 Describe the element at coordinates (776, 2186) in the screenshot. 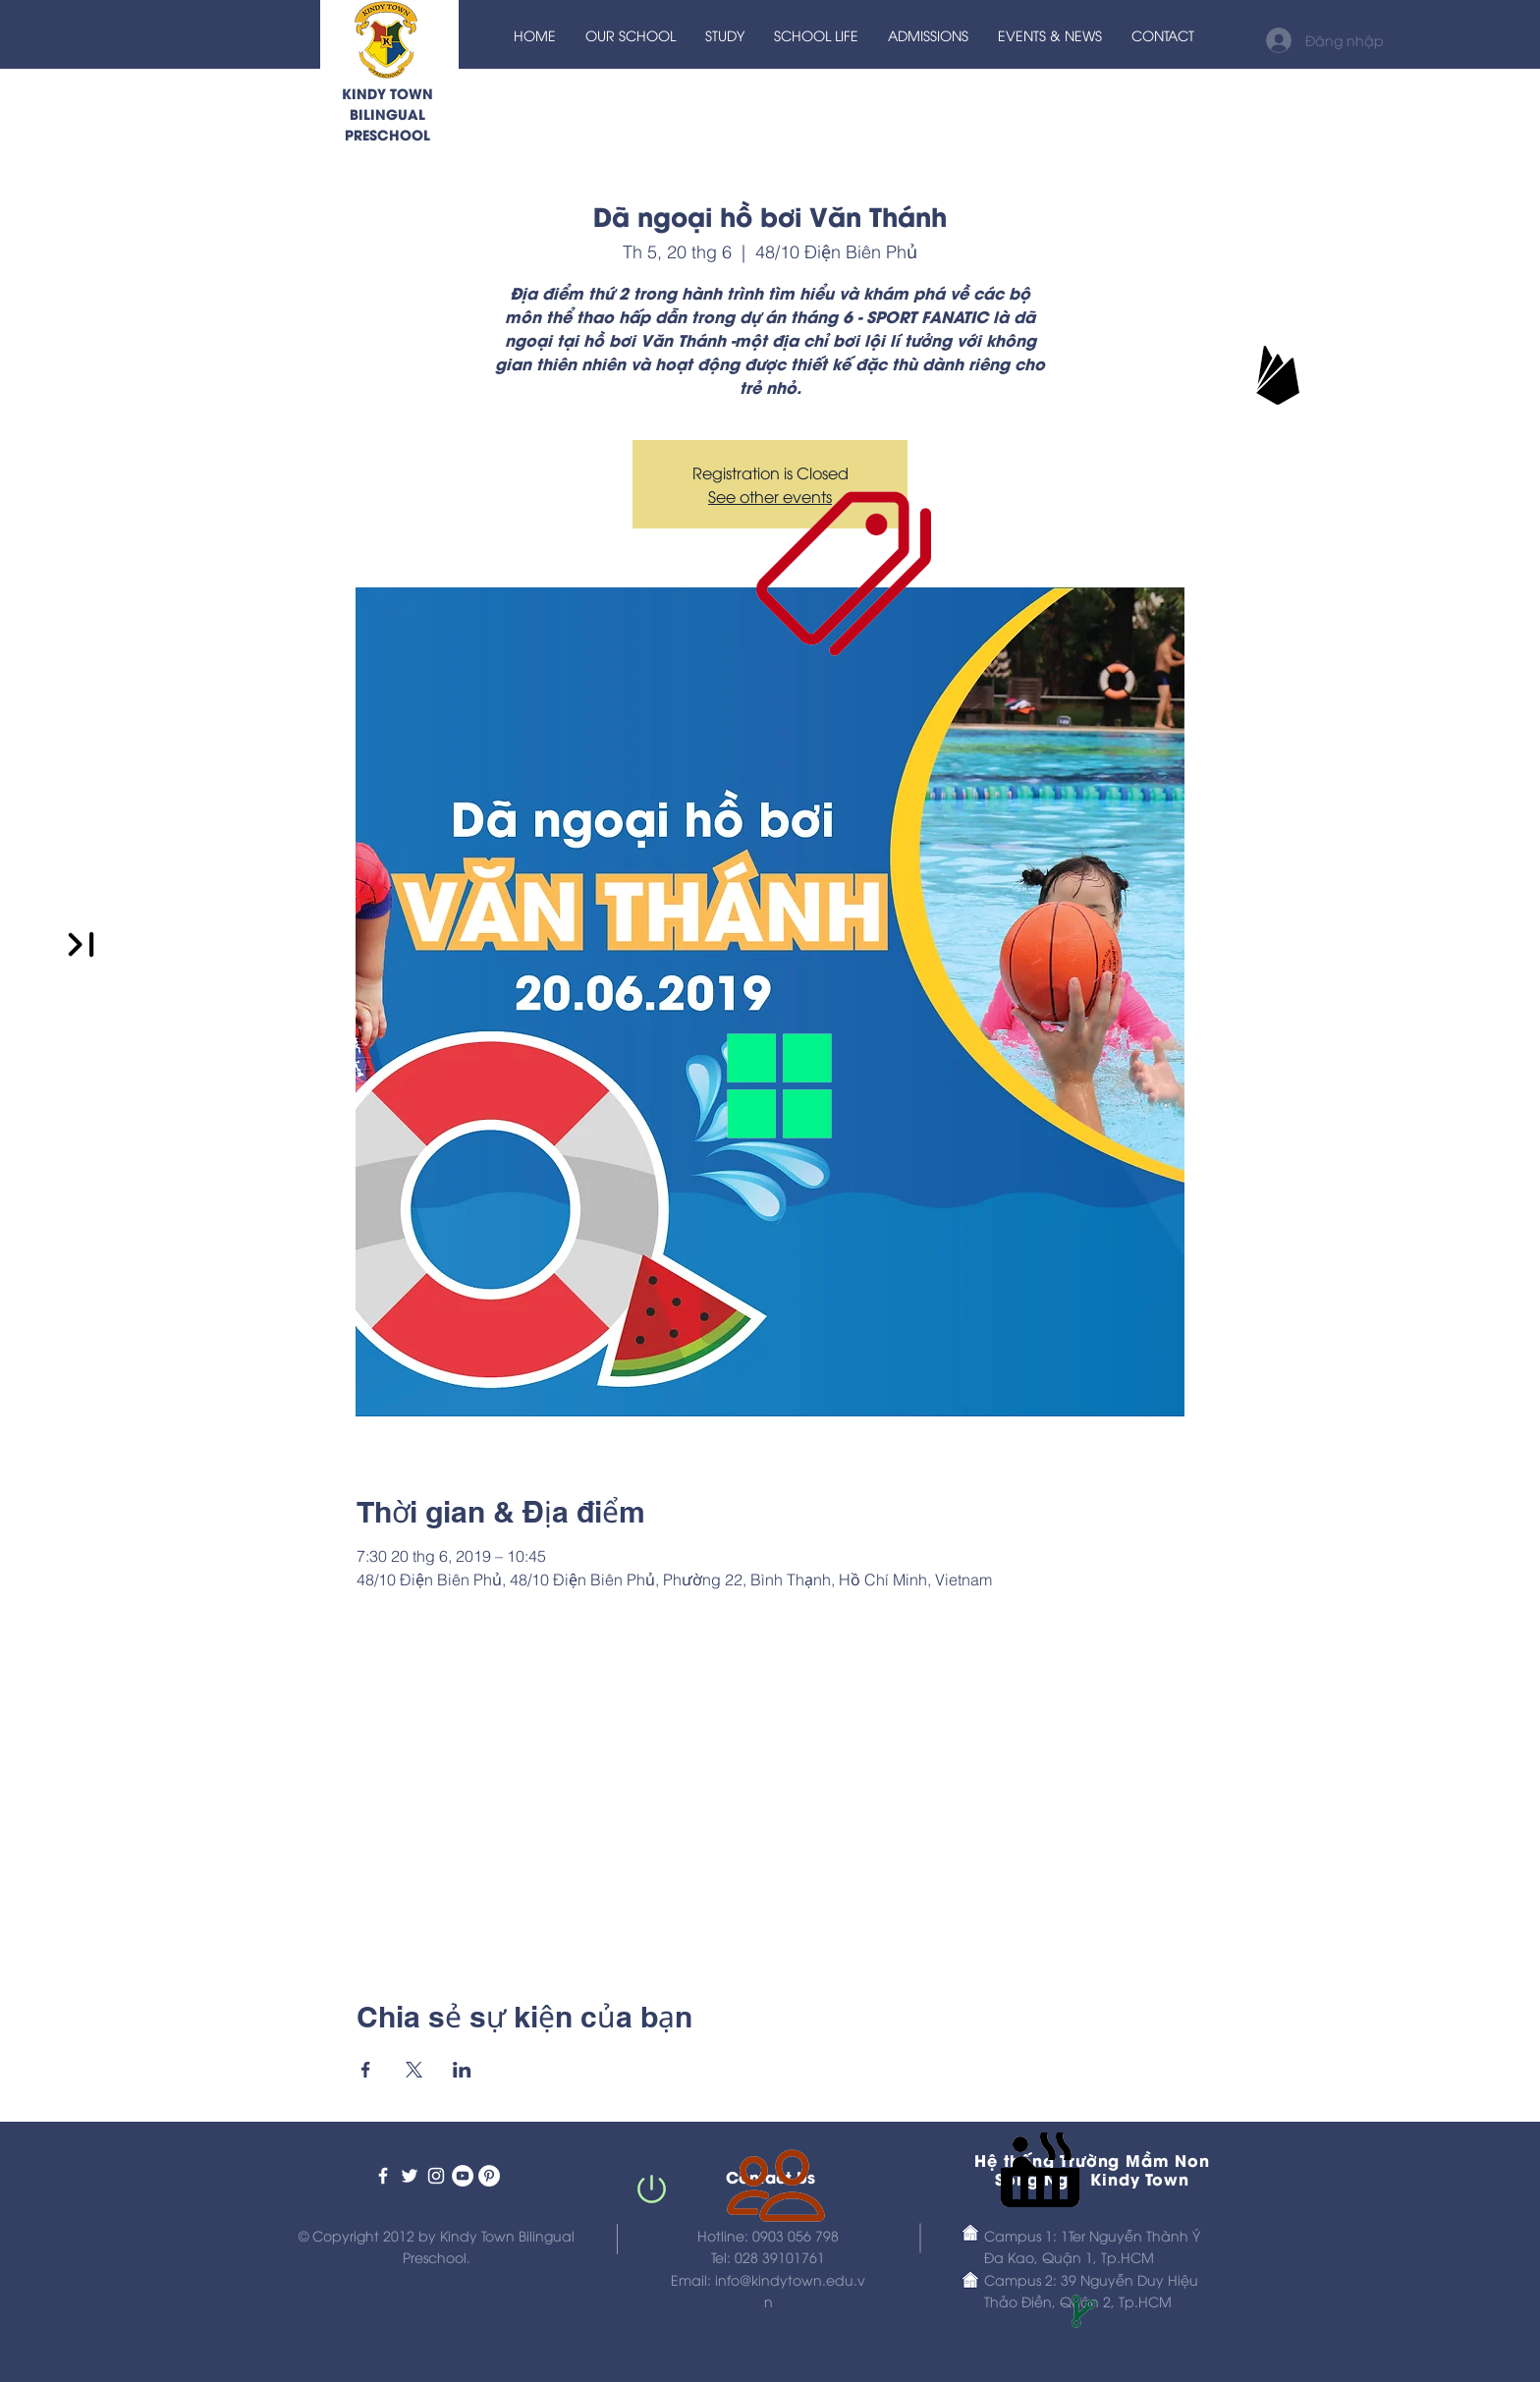

I see `view contacts or friends list` at that location.